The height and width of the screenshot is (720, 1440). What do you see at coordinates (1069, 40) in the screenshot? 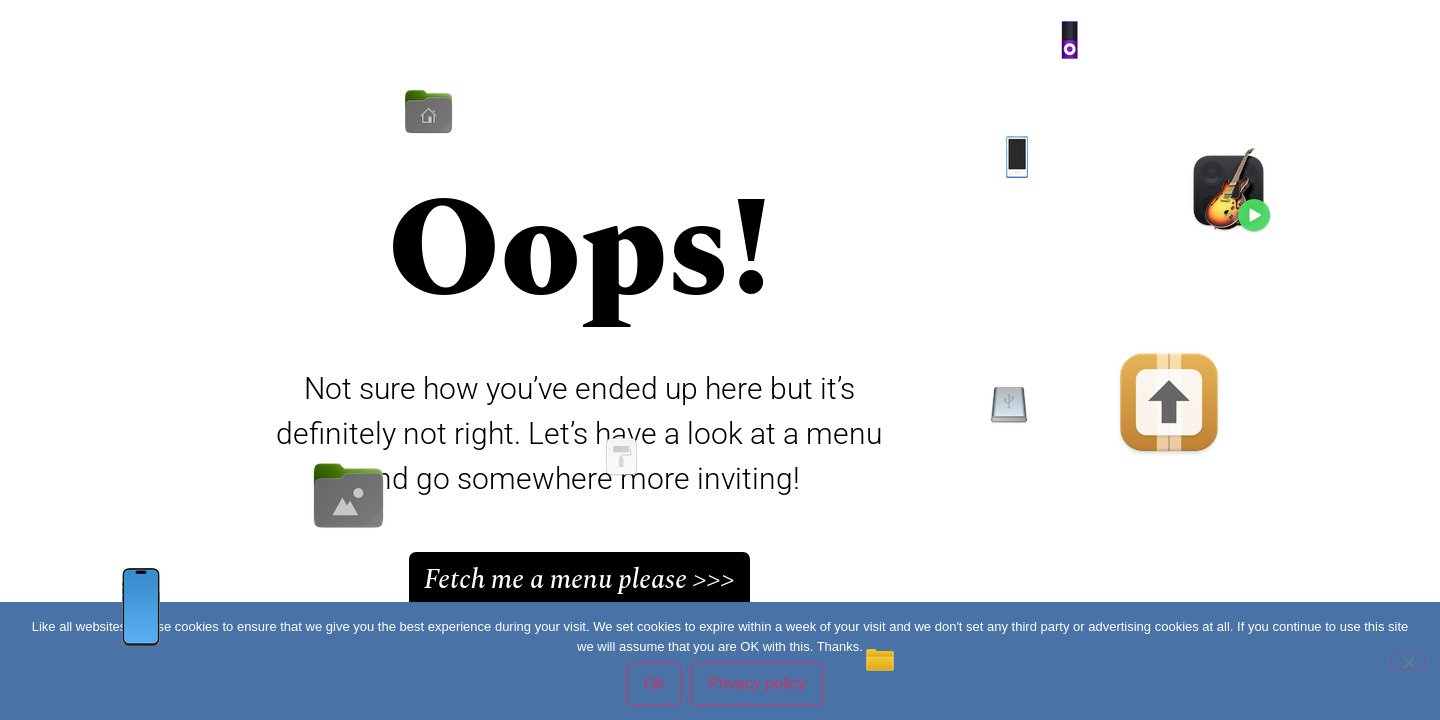
I see `iPod nano device in purple` at bounding box center [1069, 40].